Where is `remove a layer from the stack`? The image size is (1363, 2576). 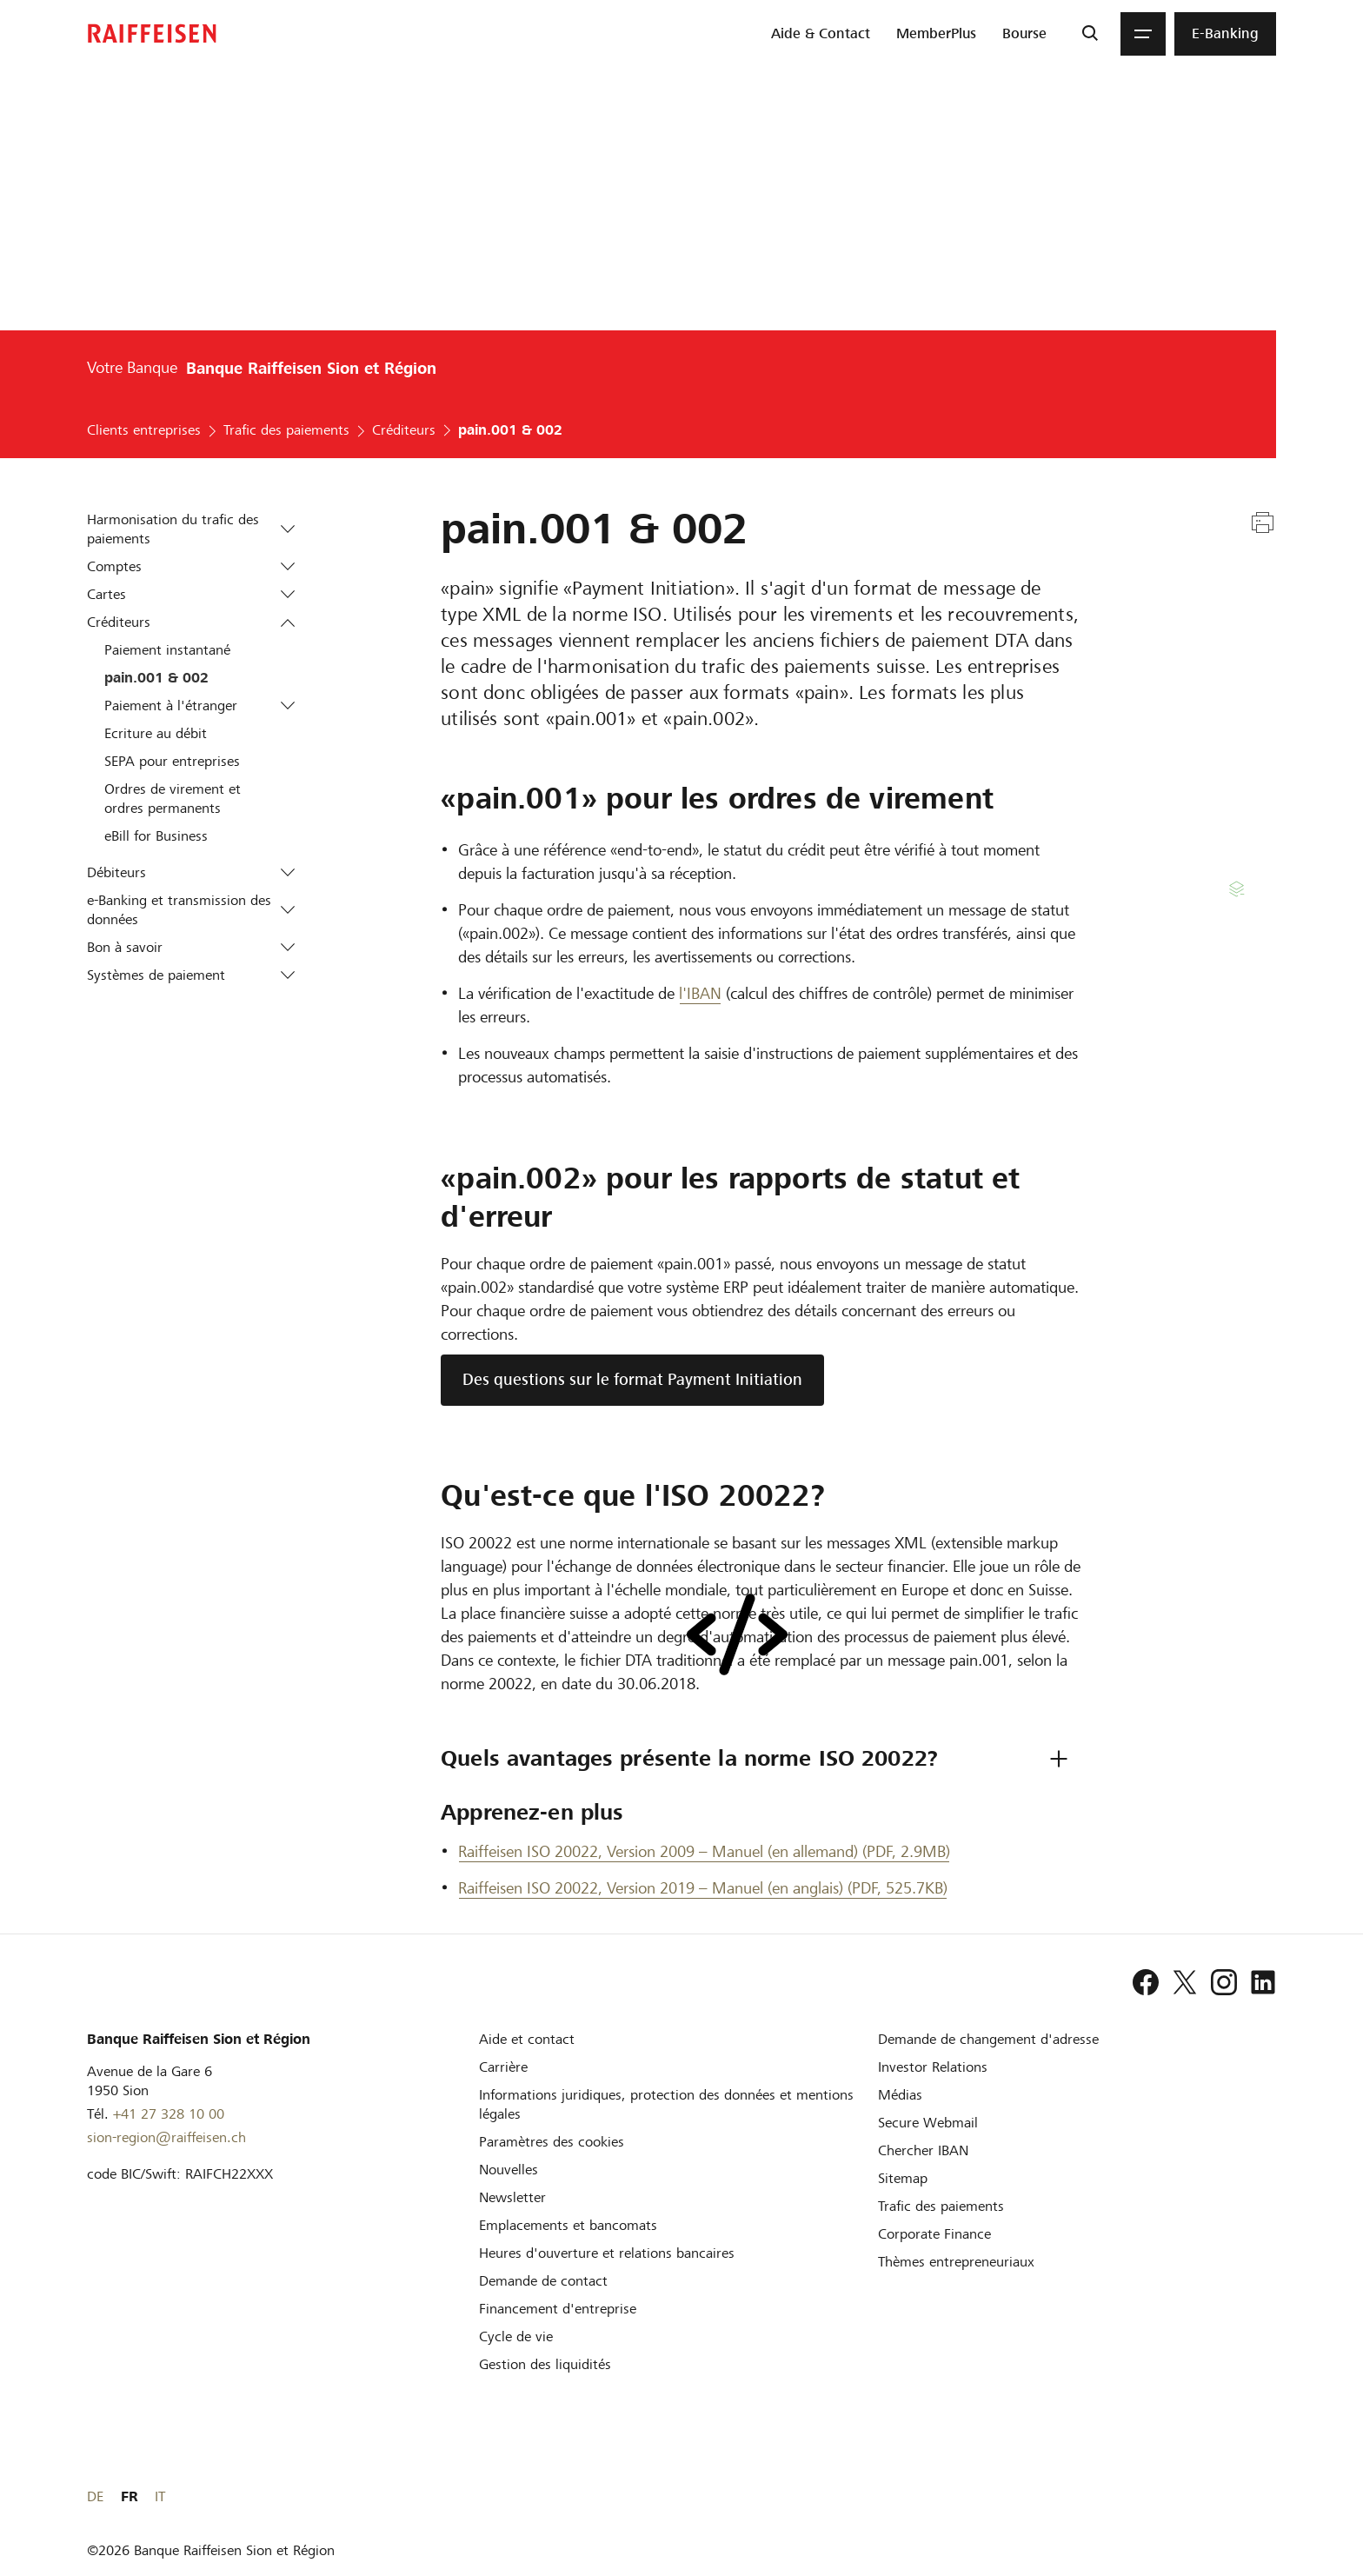
remove a layer from the stack is located at coordinates (1236, 889).